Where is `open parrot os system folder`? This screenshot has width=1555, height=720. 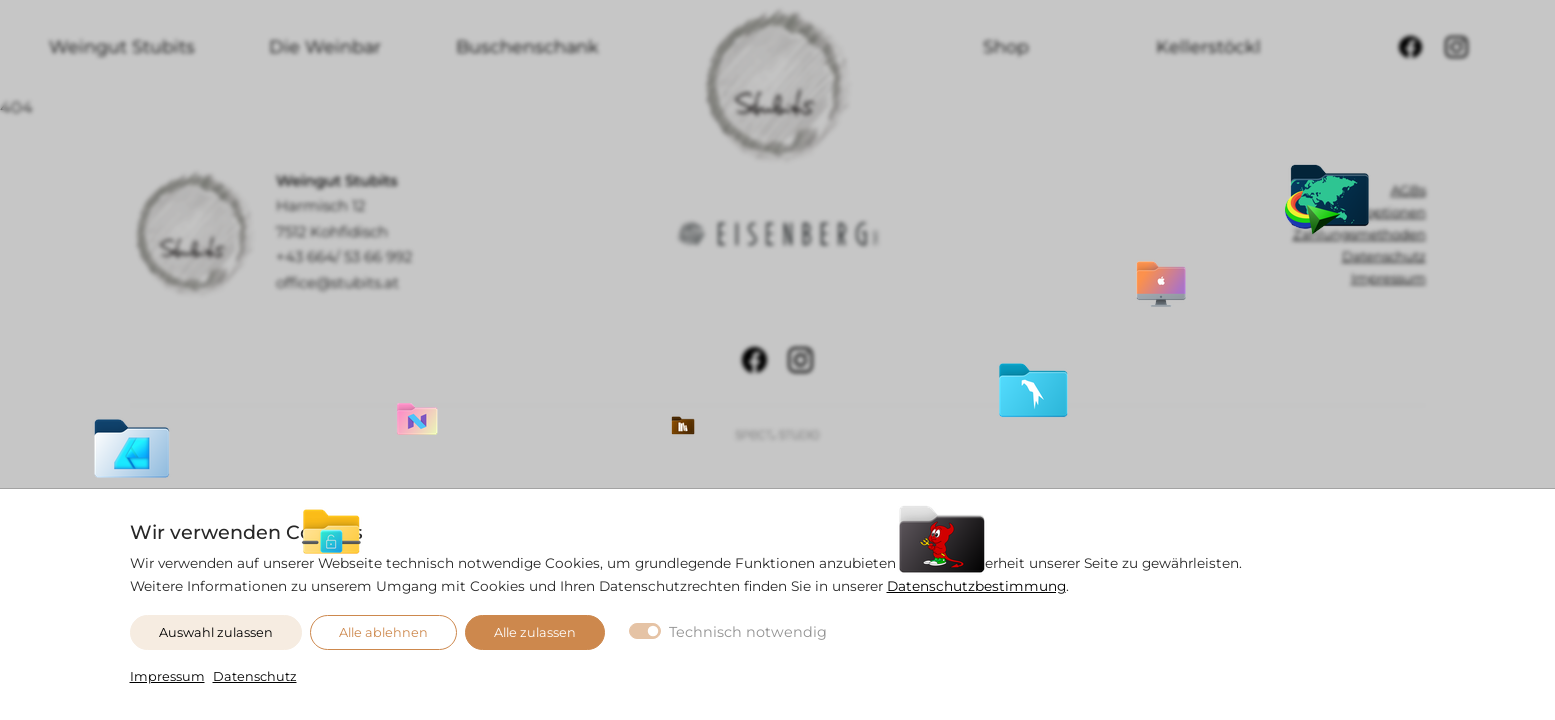 open parrot os system folder is located at coordinates (1033, 392).